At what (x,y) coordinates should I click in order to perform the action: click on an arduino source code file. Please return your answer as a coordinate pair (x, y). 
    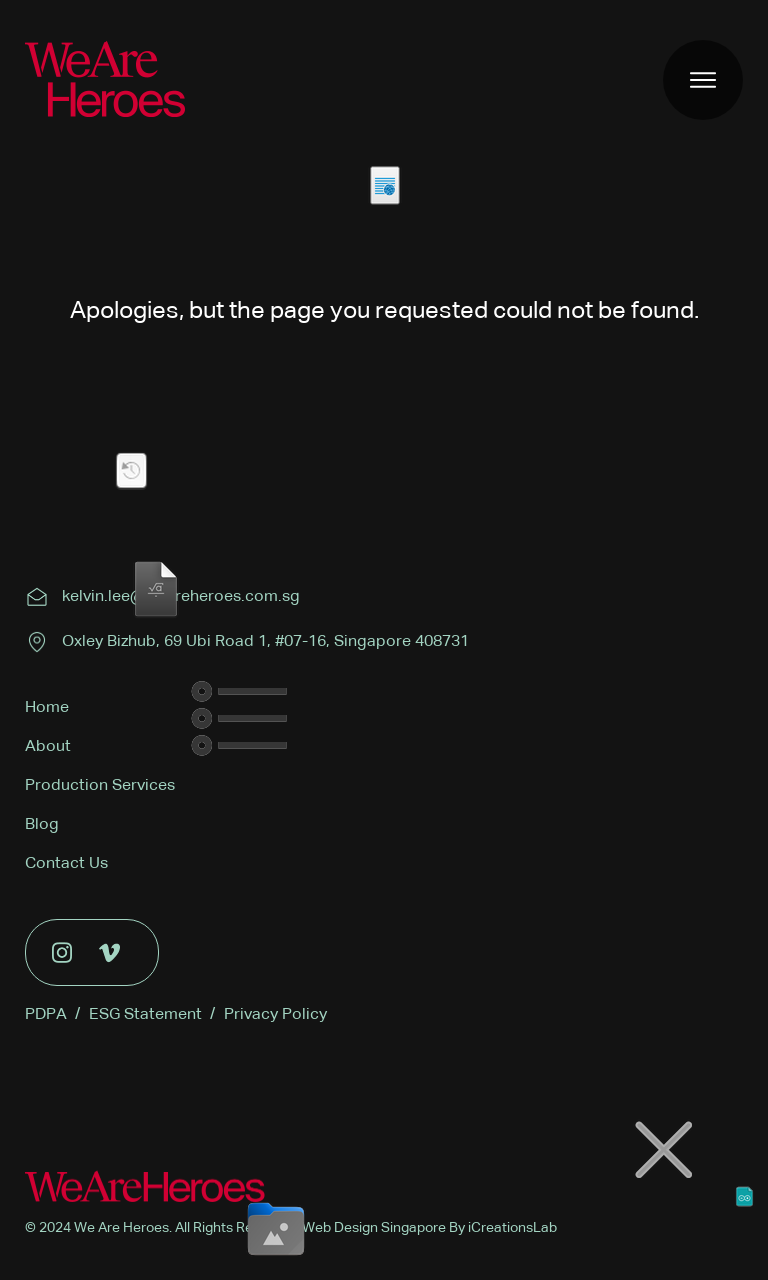
    Looking at the image, I should click on (744, 1196).